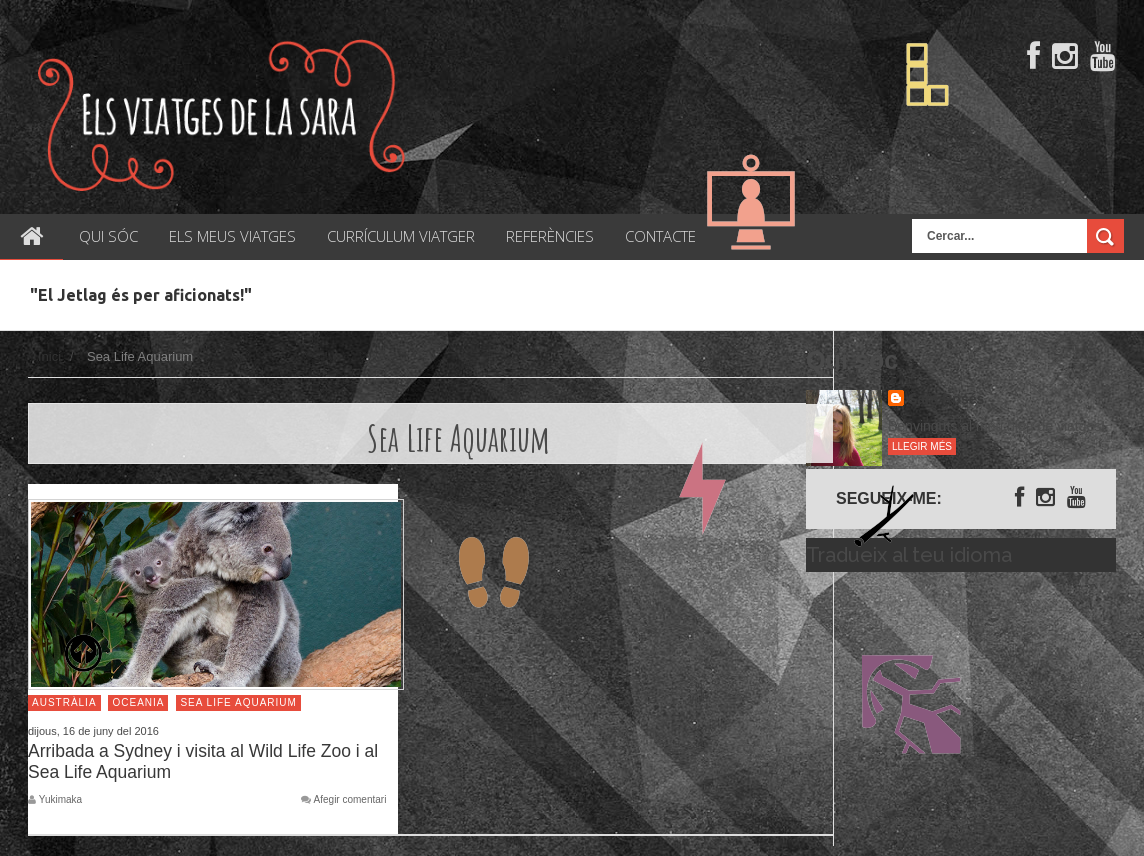 This screenshot has width=1144, height=856. I want to click on indicates electric or battery power, so click(702, 488).